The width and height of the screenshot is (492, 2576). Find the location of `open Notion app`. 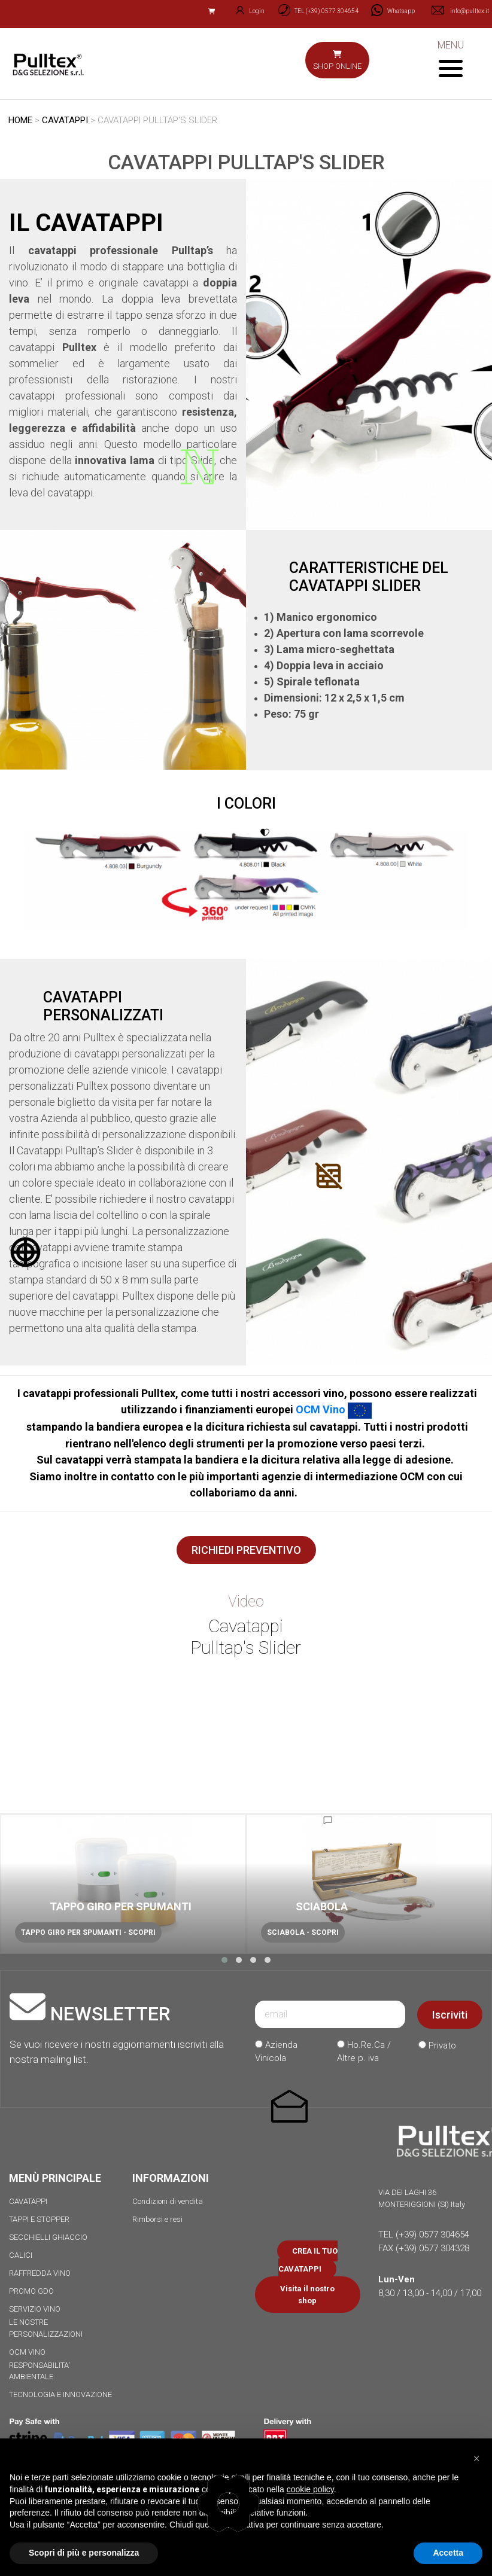

open Notion app is located at coordinates (199, 467).